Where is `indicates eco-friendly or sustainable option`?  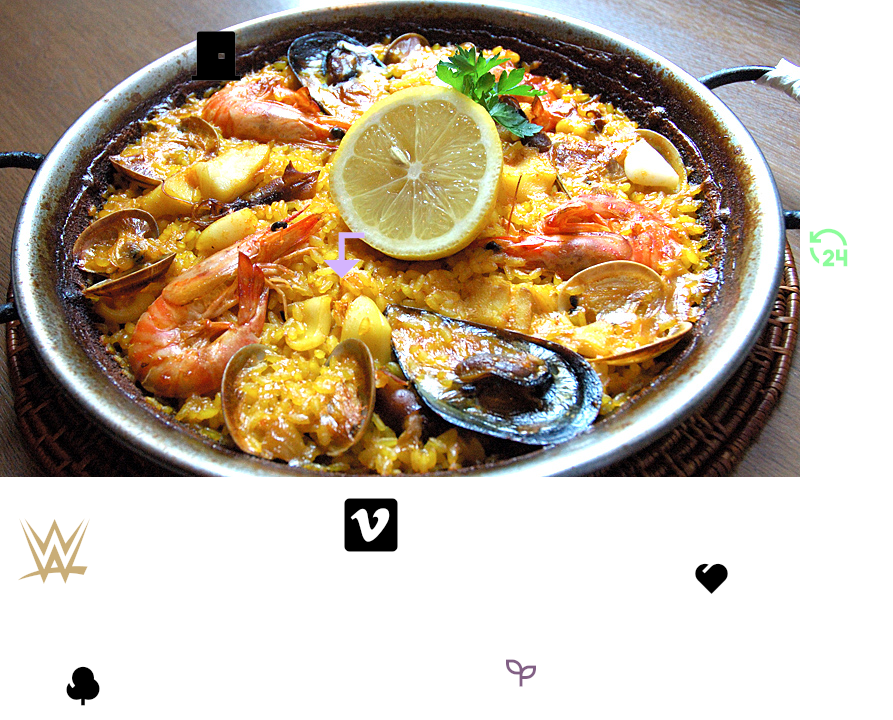 indicates eco-friendly or sustainable option is located at coordinates (521, 673).